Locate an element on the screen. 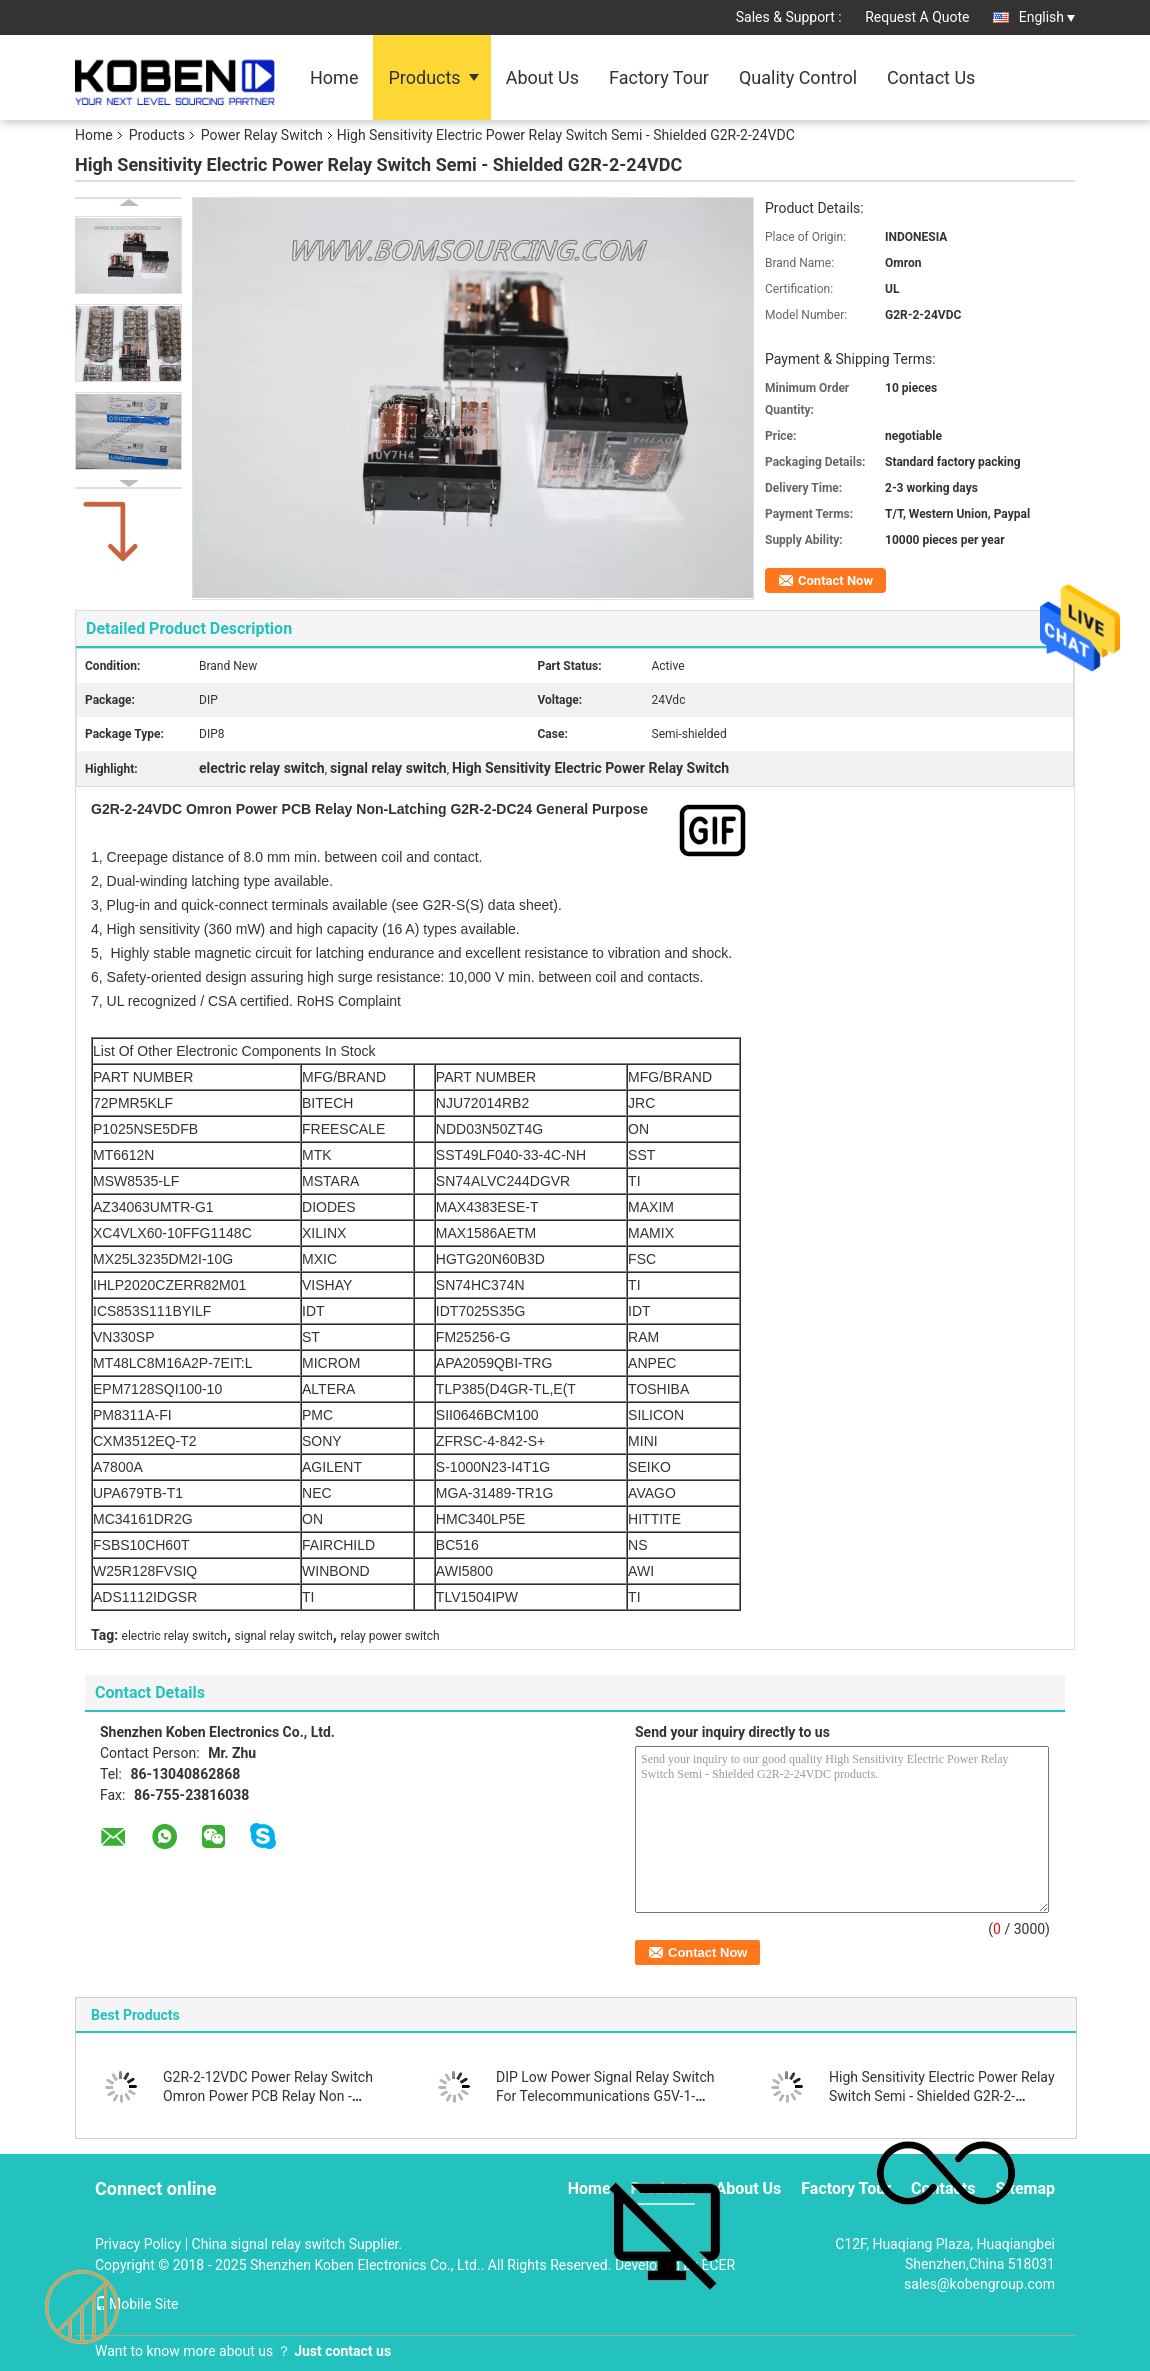 This screenshot has height=2371, width=1150. insert a GIF into your message is located at coordinates (712, 830).